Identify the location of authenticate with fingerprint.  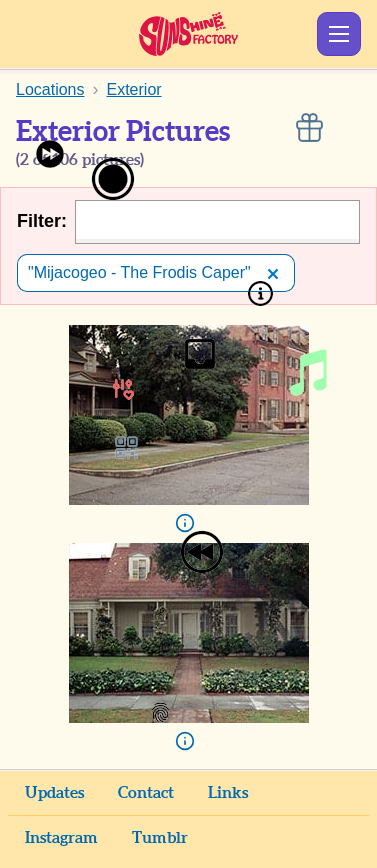
(160, 712).